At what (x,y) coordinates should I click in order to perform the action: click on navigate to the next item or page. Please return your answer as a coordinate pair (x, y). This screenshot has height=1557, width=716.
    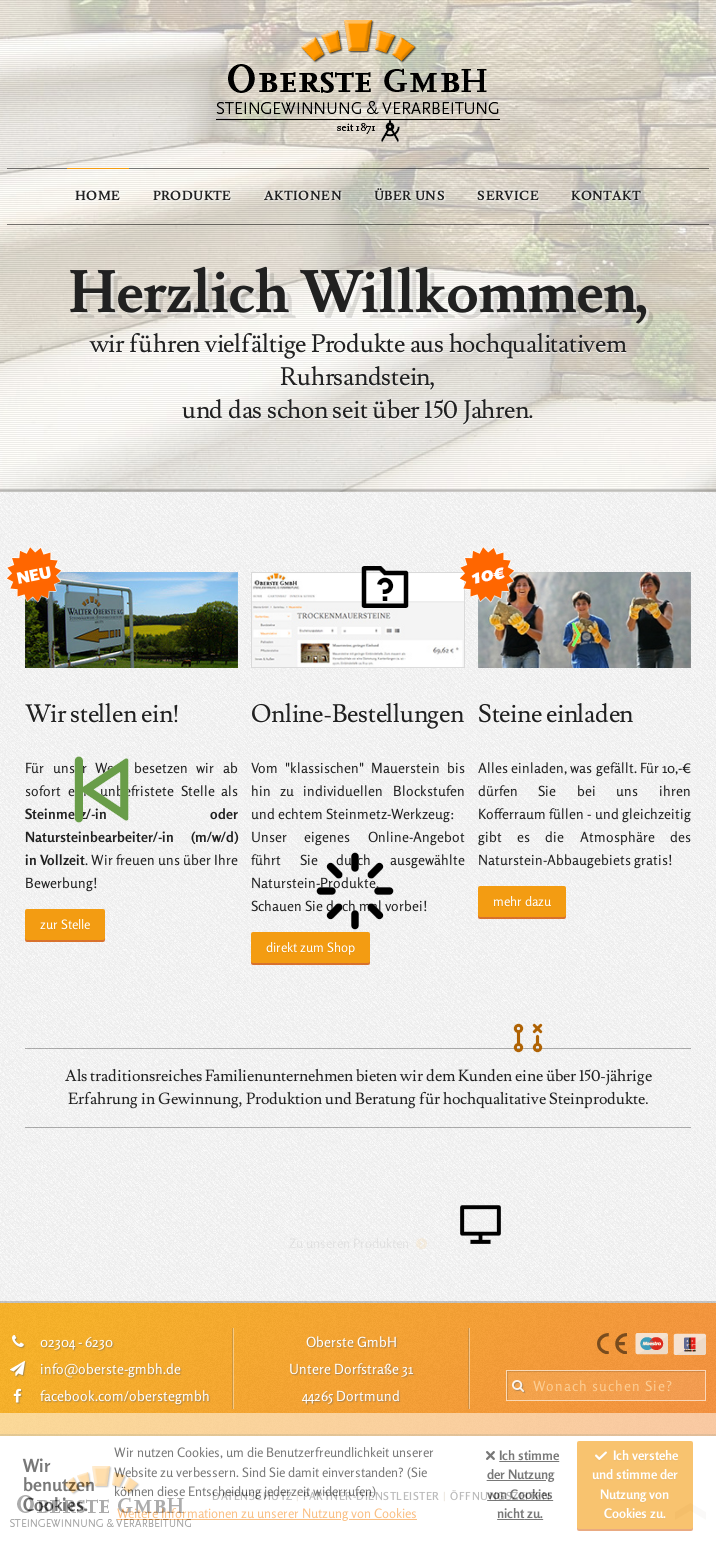
    Looking at the image, I should click on (575, 634).